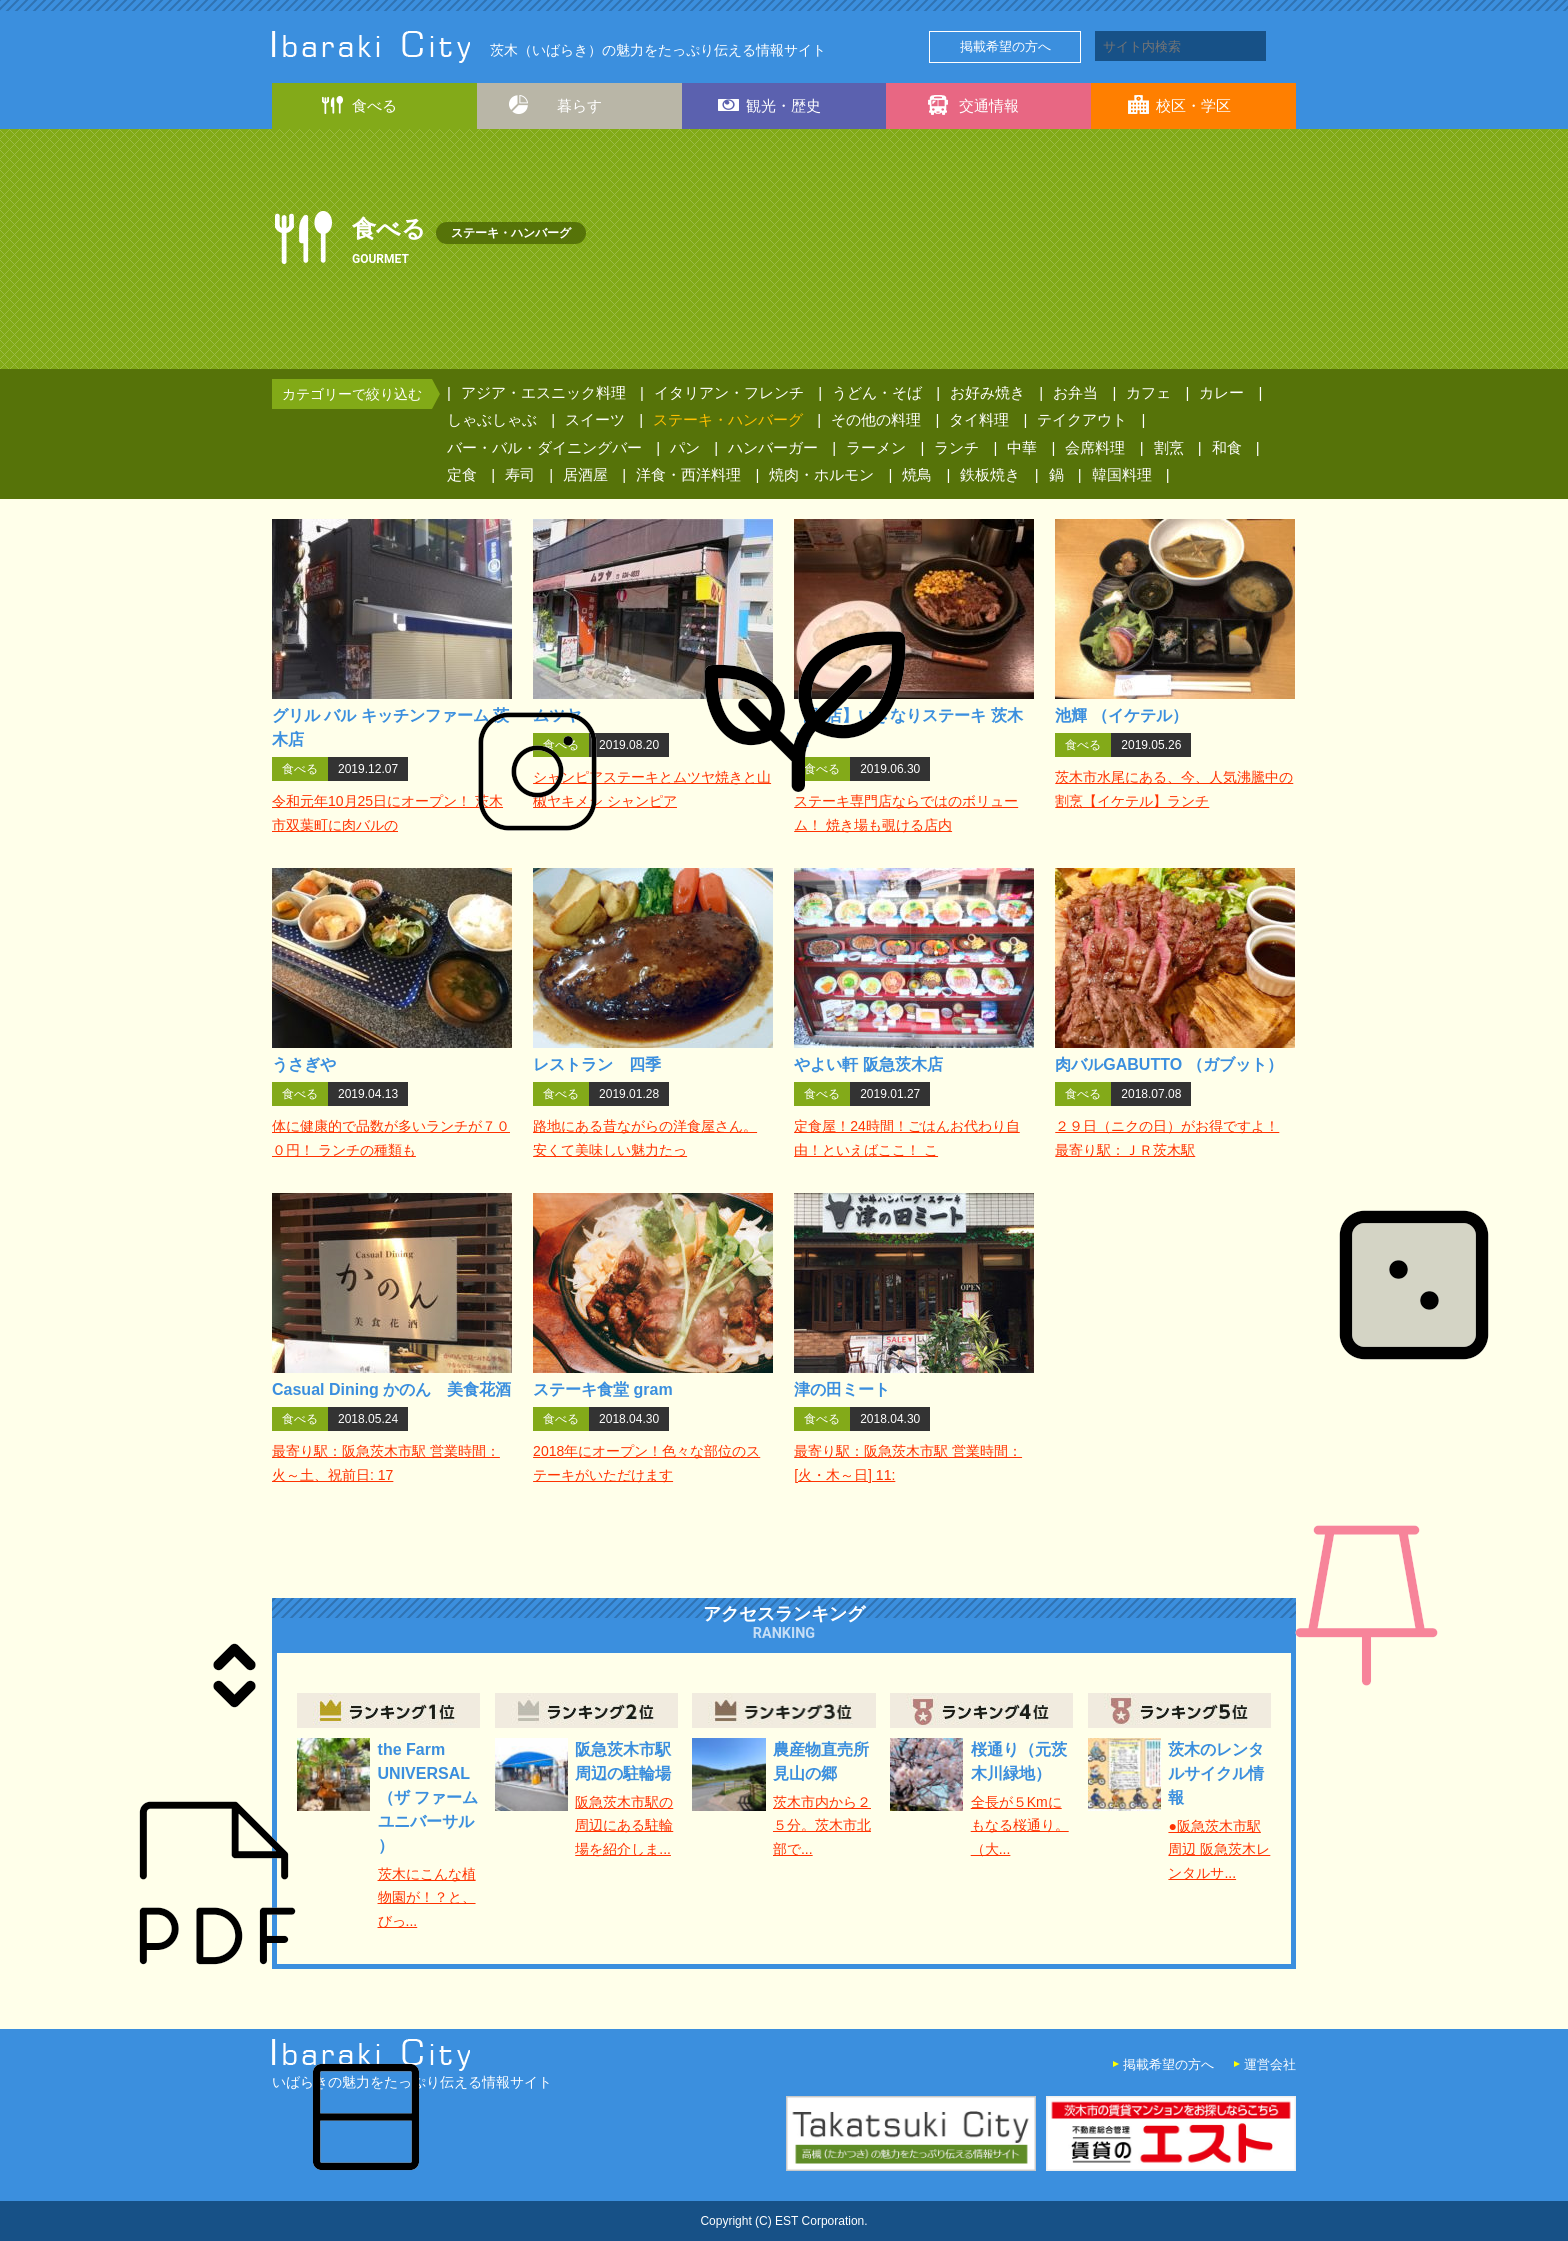 The image size is (1568, 2241). What do you see at coordinates (366, 2117) in the screenshot?
I see `split view into top and bottom panels` at bounding box center [366, 2117].